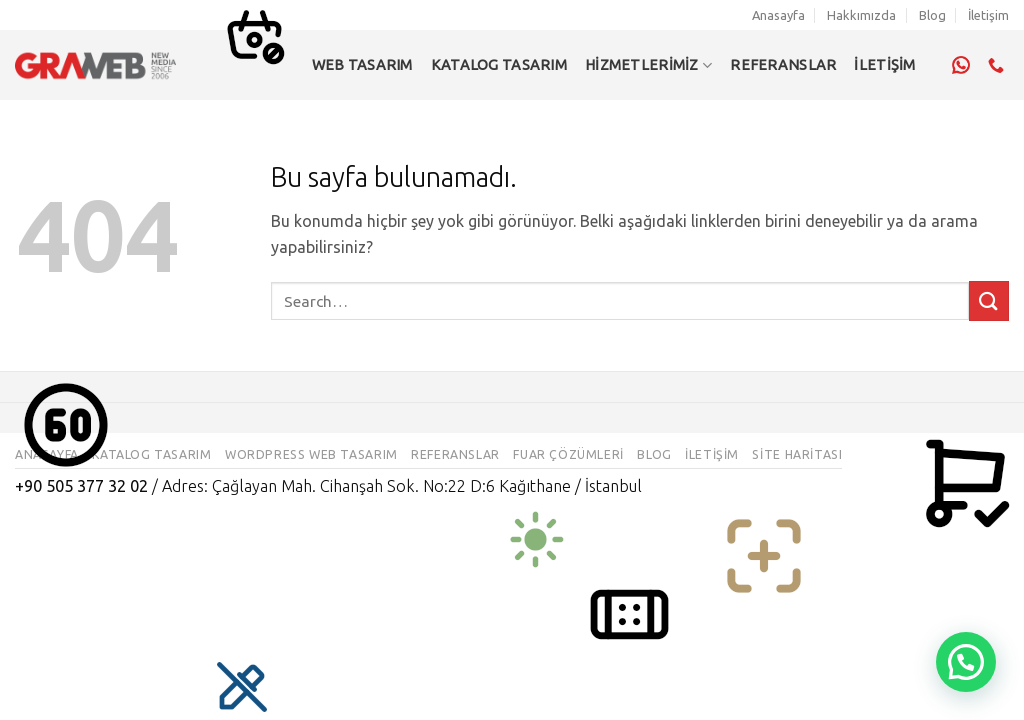 The image size is (1024, 720). Describe the element at coordinates (629, 614) in the screenshot. I see `access first aid or medical resources` at that location.